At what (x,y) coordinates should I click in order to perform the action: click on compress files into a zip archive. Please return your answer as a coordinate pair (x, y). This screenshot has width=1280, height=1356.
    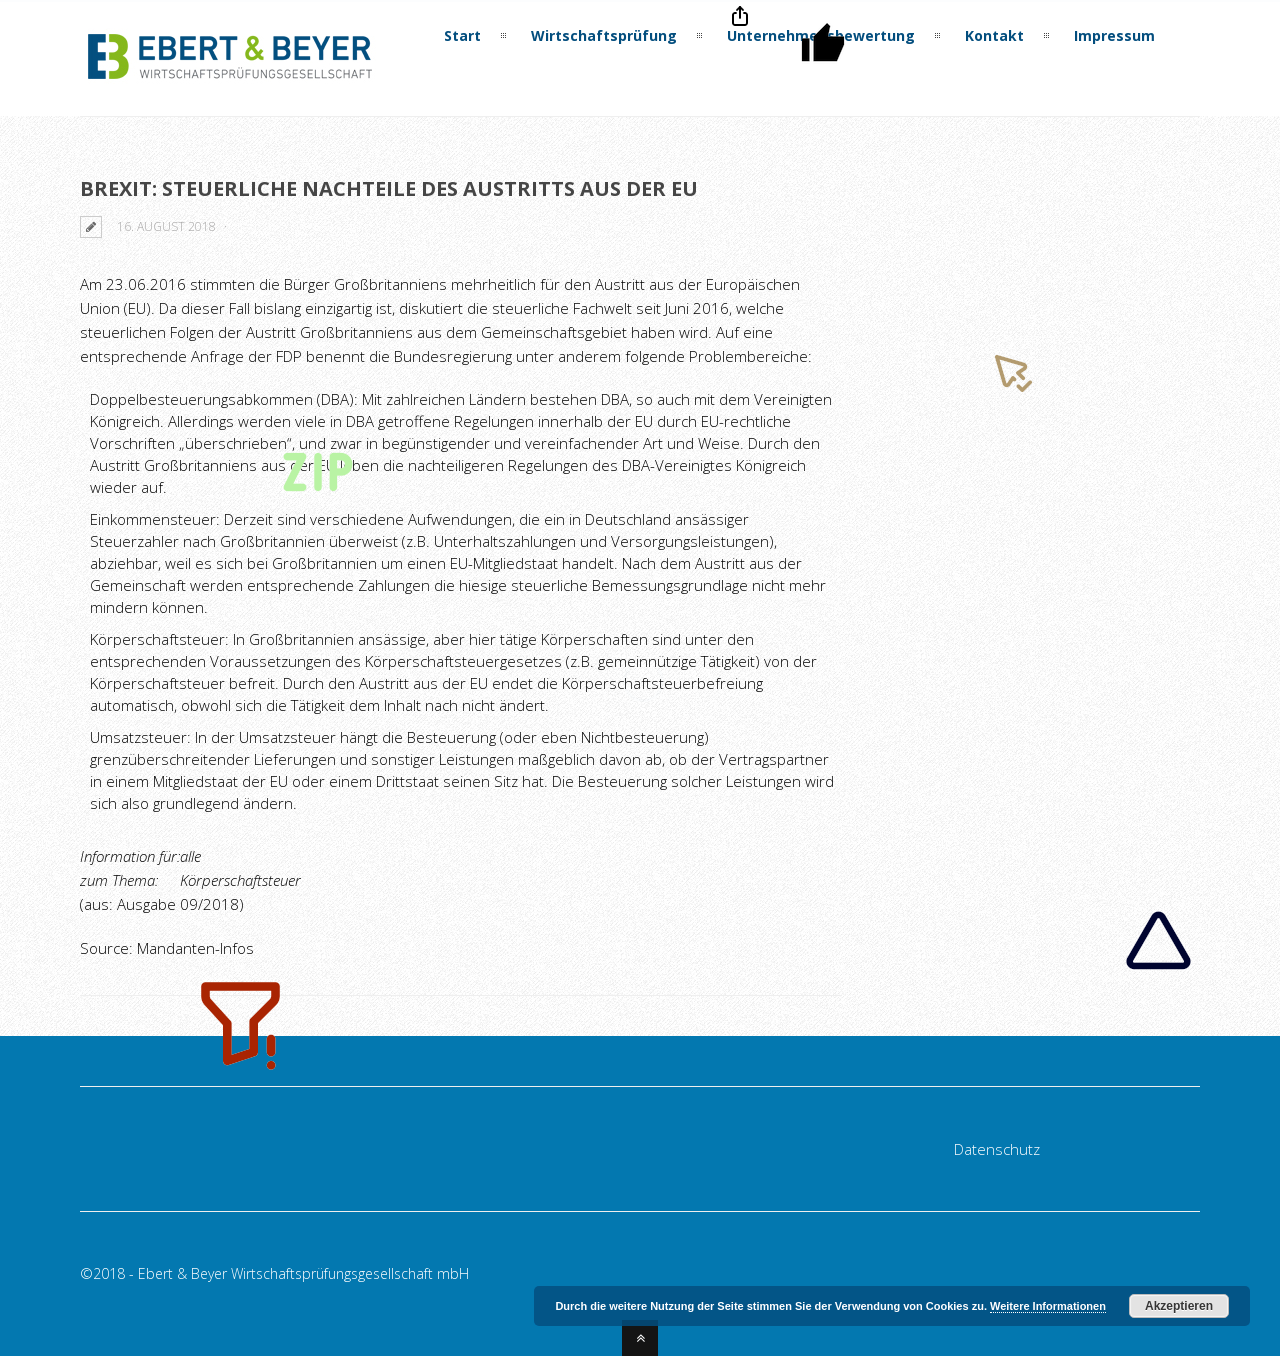
    Looking at the image, I should click on (318, 472).